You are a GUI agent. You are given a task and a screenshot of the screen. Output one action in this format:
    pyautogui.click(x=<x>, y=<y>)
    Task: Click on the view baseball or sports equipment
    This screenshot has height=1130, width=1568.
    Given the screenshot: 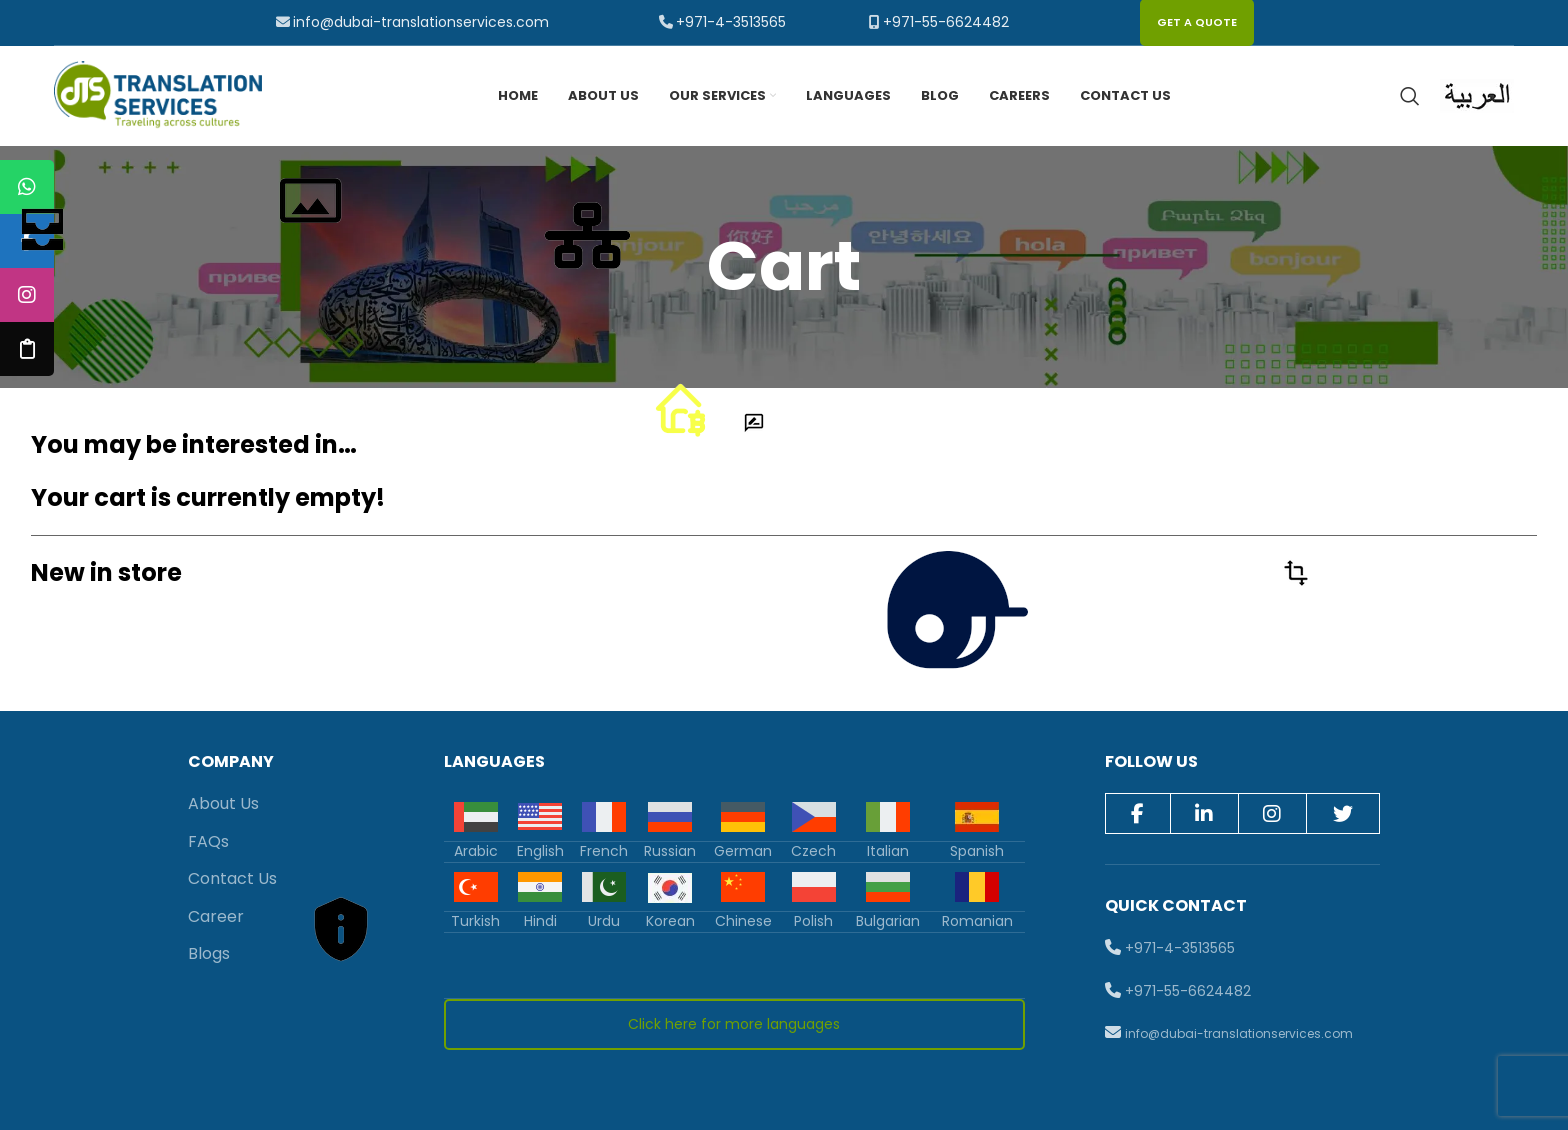 What is the action you would take?
    pyautogui.click(x=953, y=612)
    